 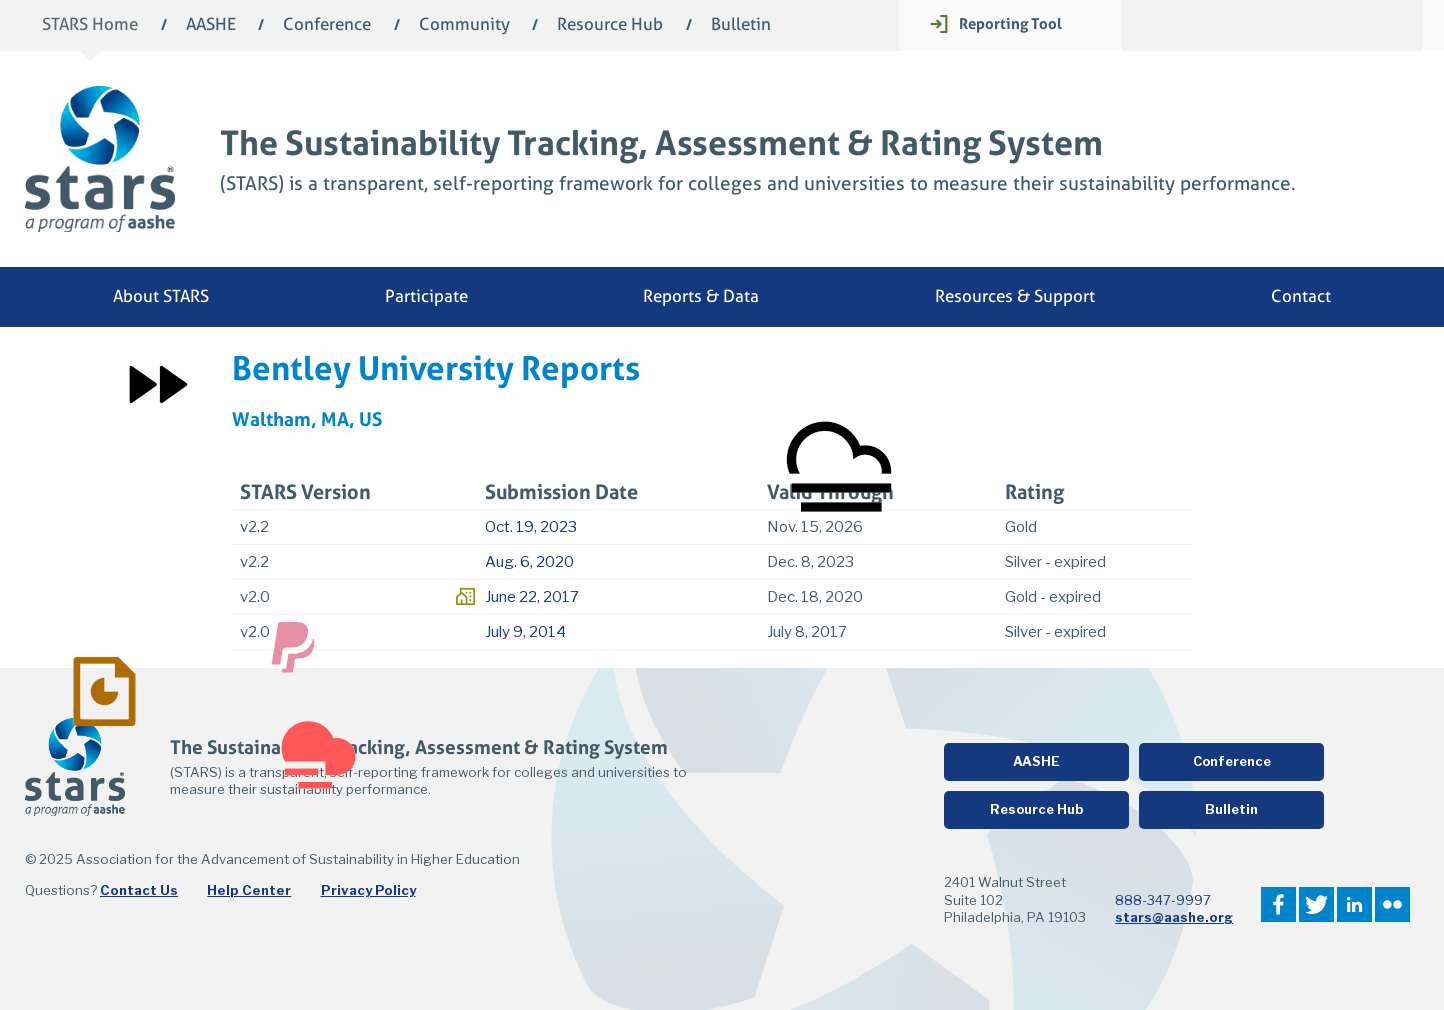 I want to click on indicates foggy weather conditions, so click(x=839, y=469).